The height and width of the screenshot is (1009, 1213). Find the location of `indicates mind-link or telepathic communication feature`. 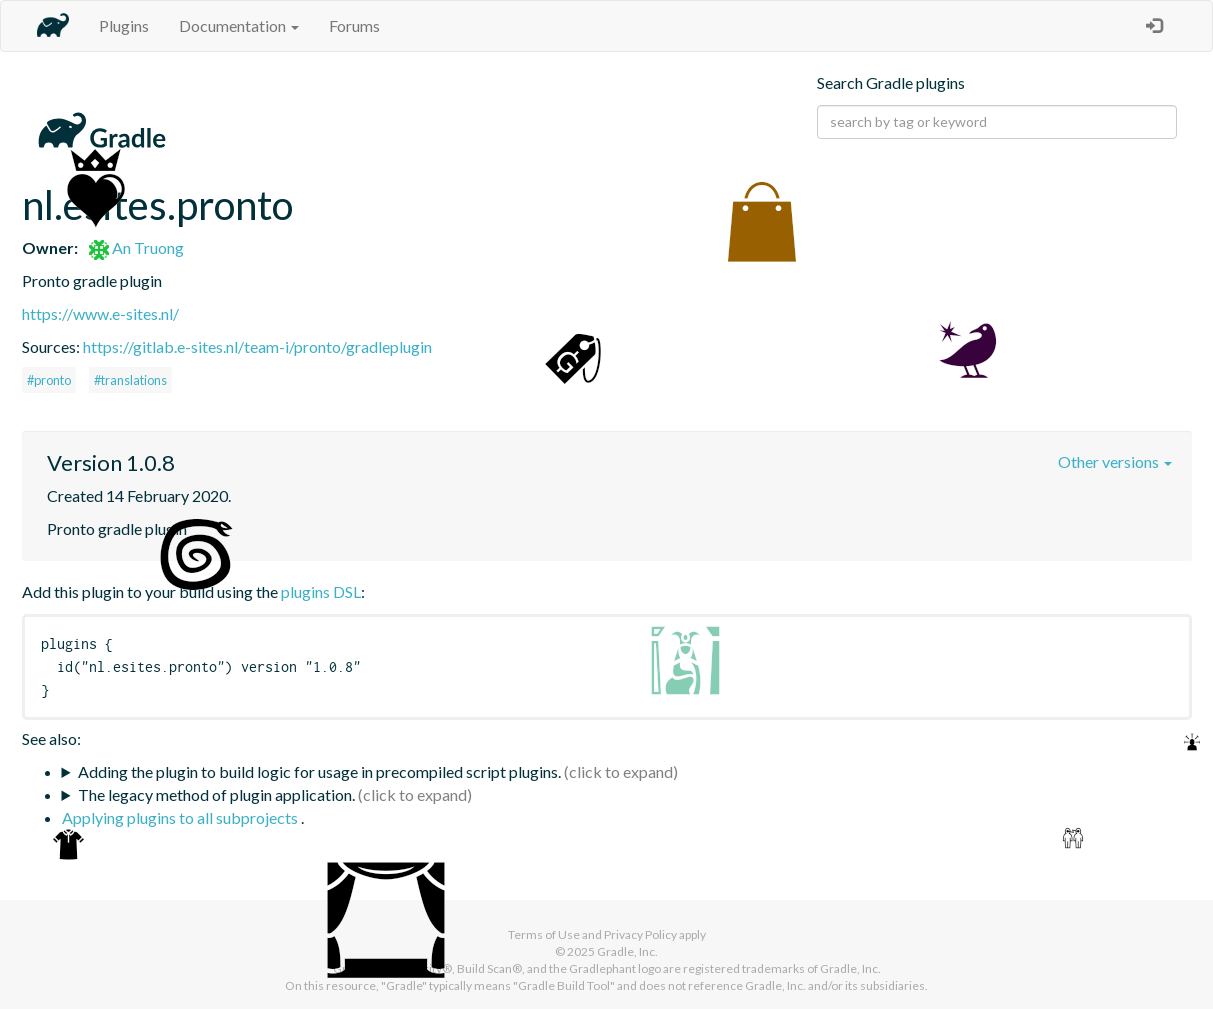

indicates mind-link or telepathic communication feature is located at coordinates (1073, 838).